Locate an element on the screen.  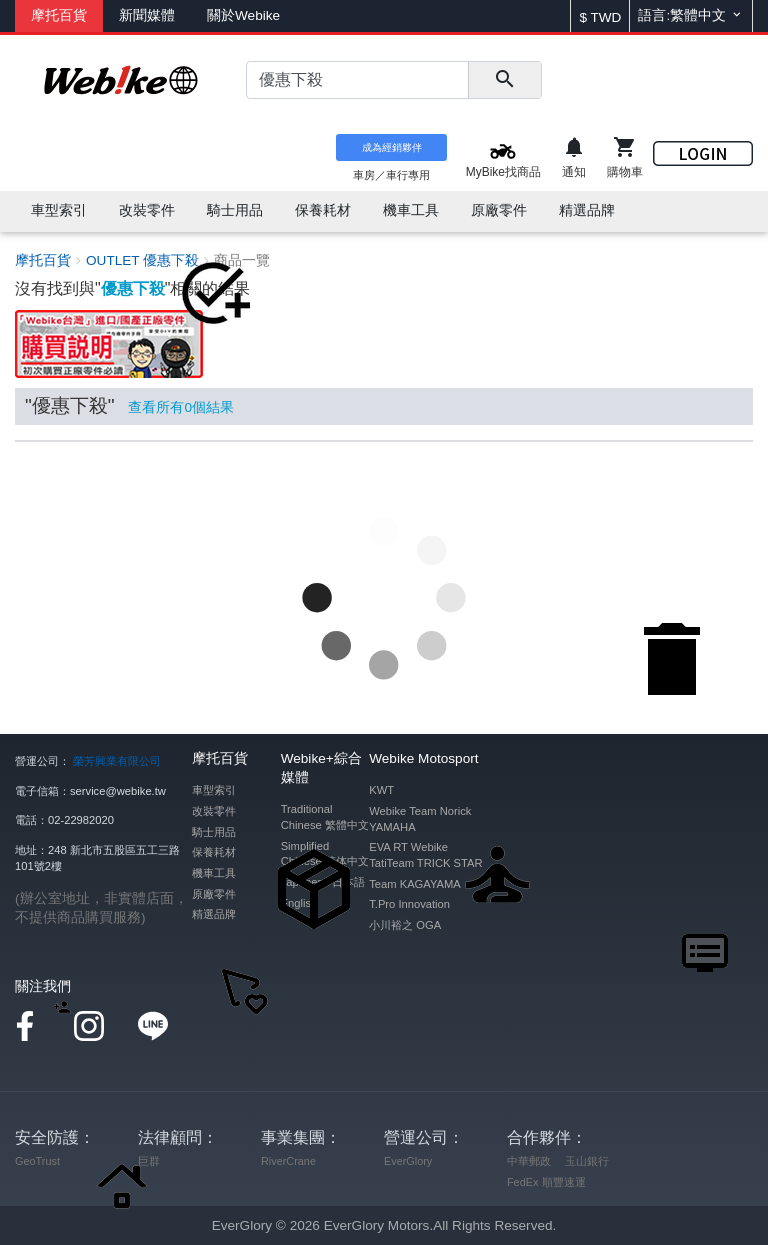
add a new contact is located at coordinates (62, 1007).